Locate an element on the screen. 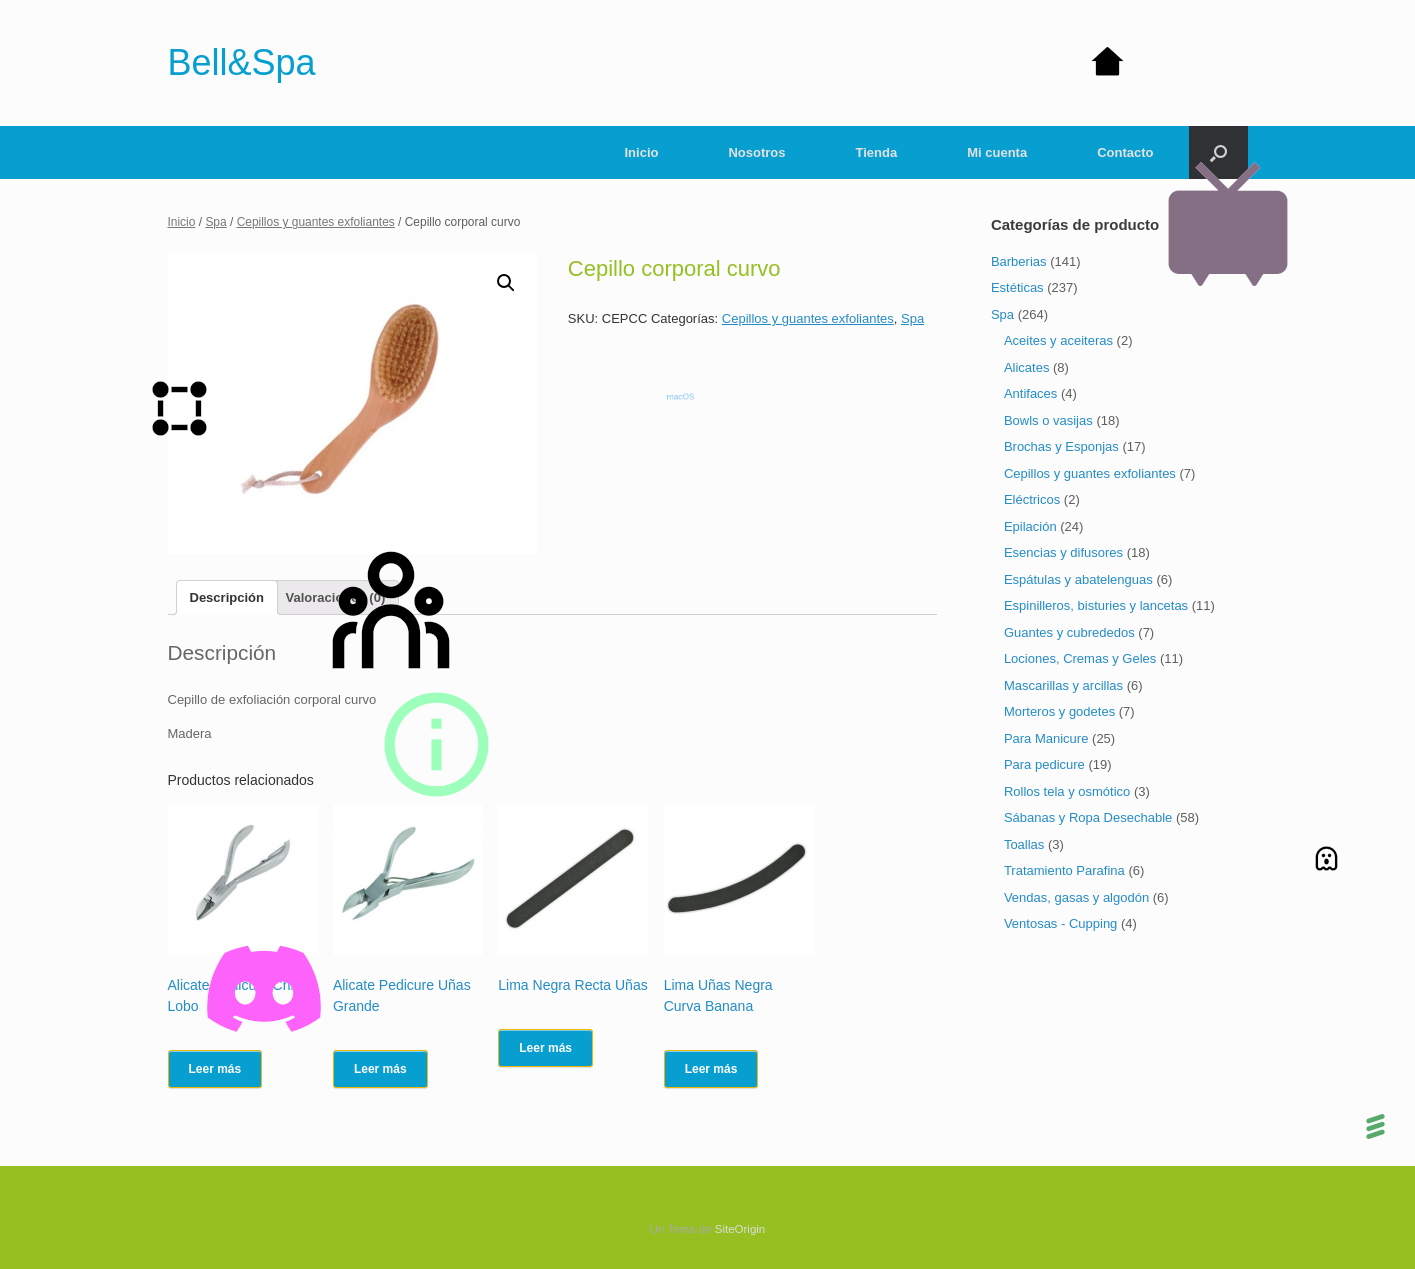  access shape tools or vector editing is located at coordinates (179, 408).